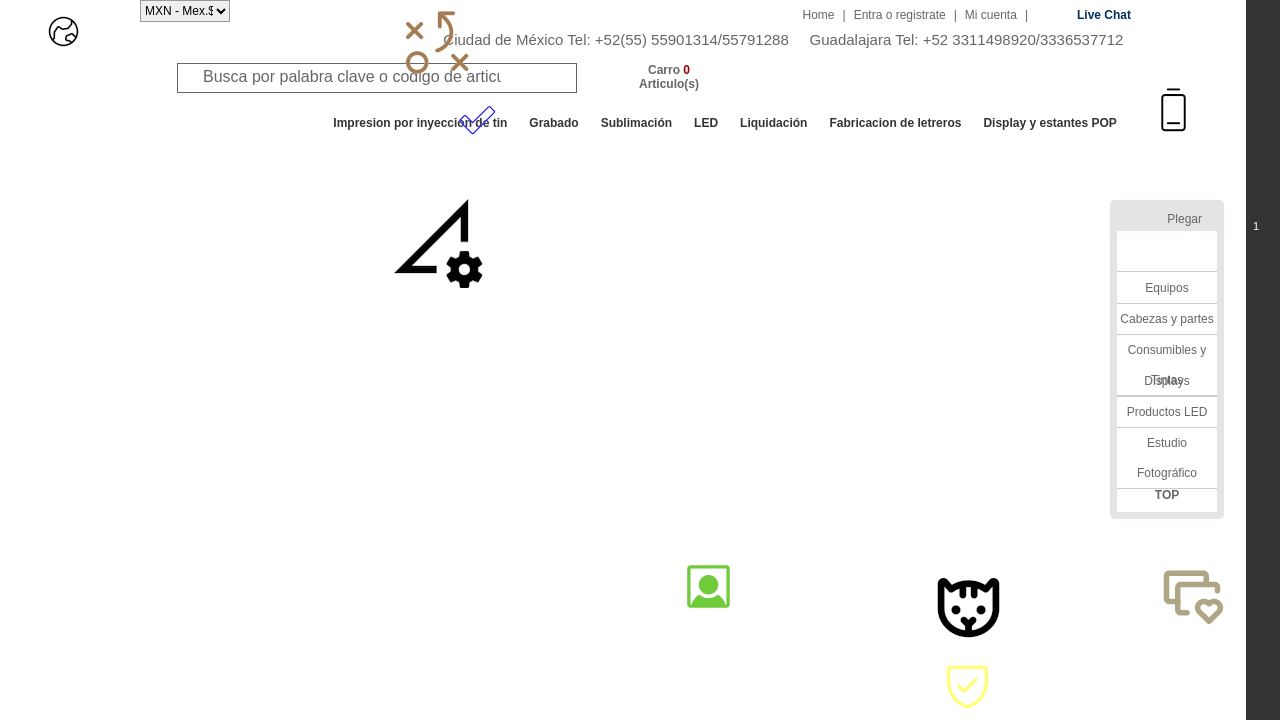 This screenshot has height=720, width=1280. I want to click on configure data connection settings, so click(438, 243).